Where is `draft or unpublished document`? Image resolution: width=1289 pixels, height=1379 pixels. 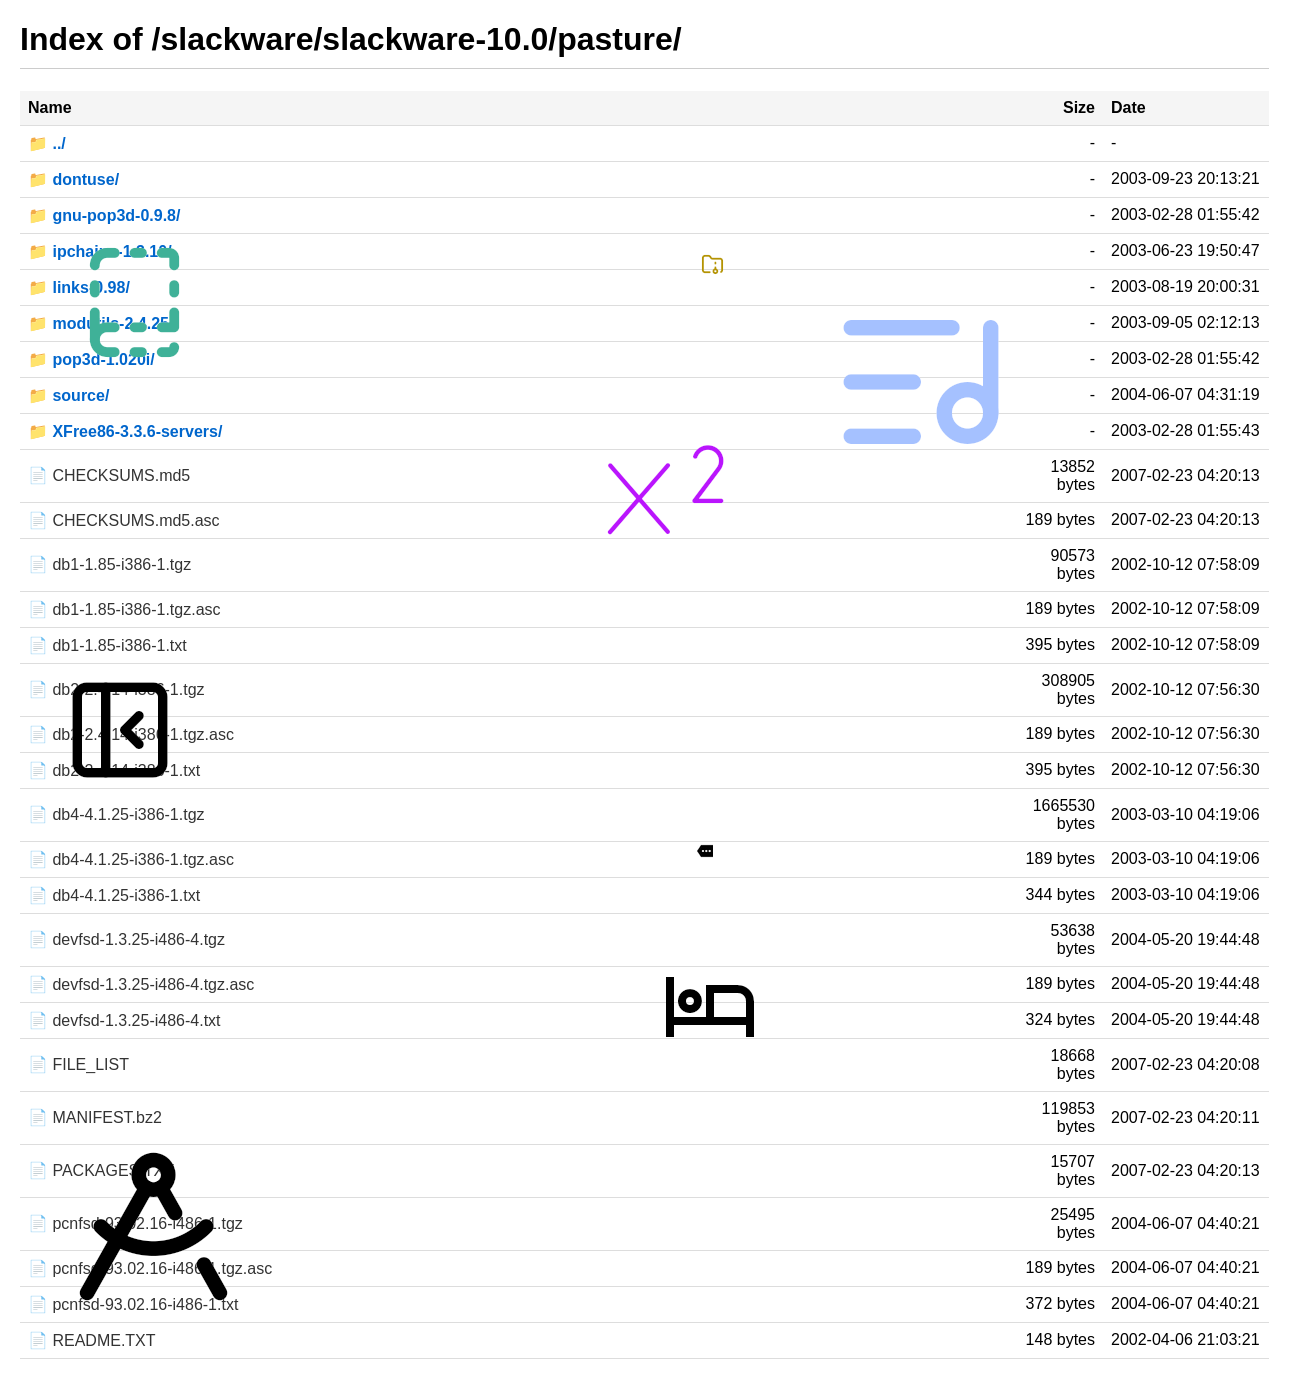
draft or unpublished document is located at coordinates (134, 302).